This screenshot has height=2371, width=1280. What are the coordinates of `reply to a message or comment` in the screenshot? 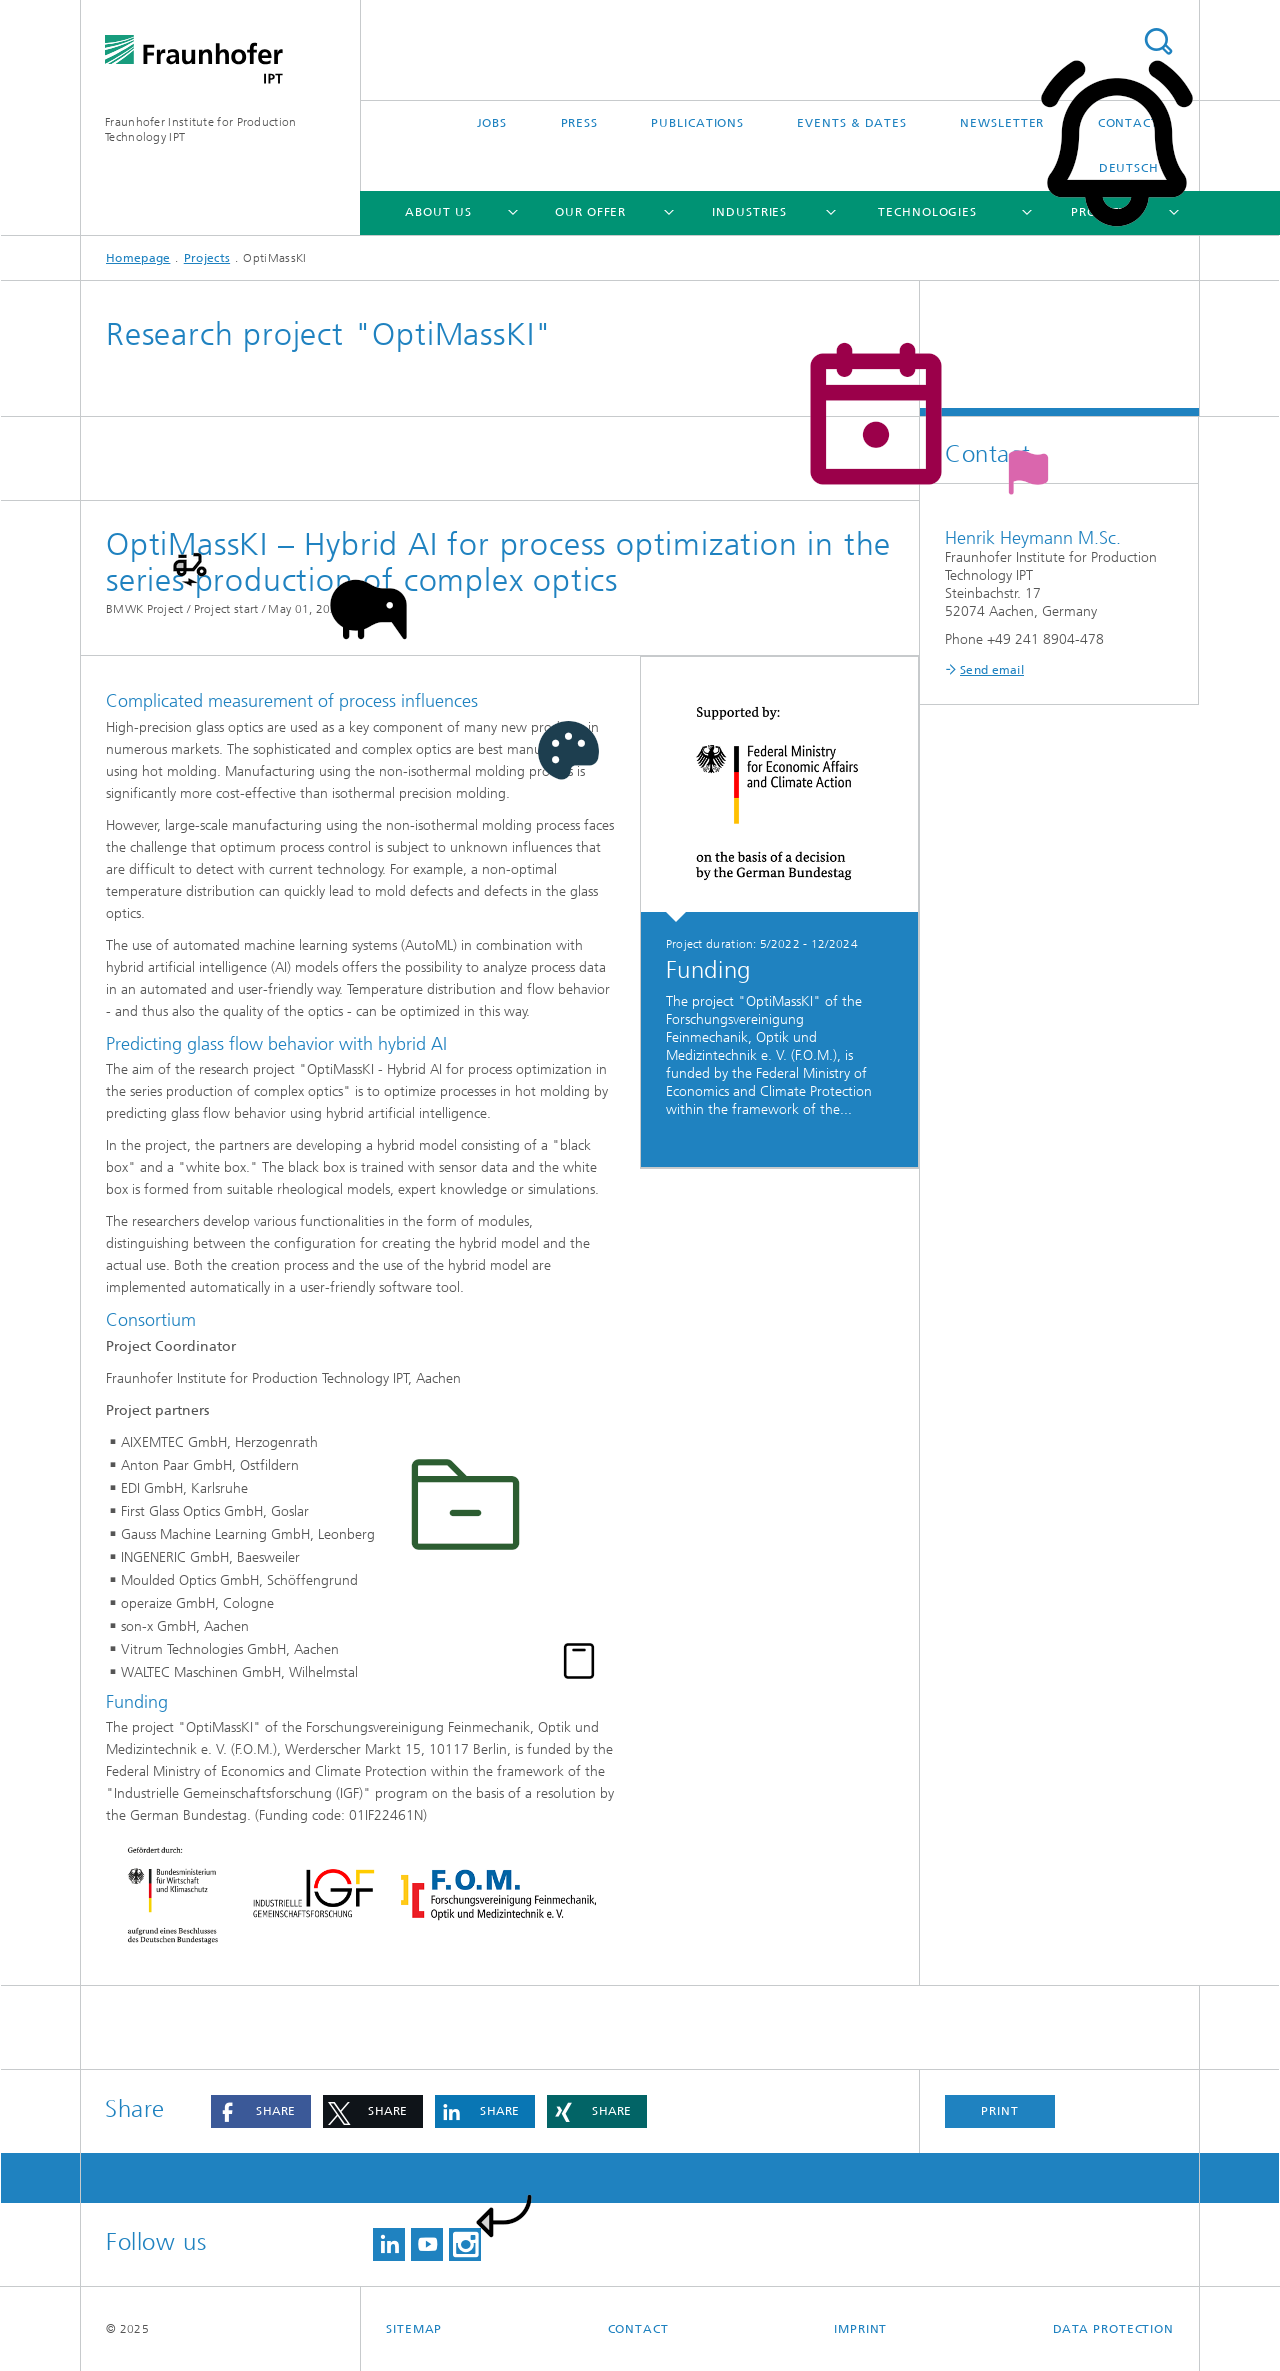 It's located at (504, 2216).